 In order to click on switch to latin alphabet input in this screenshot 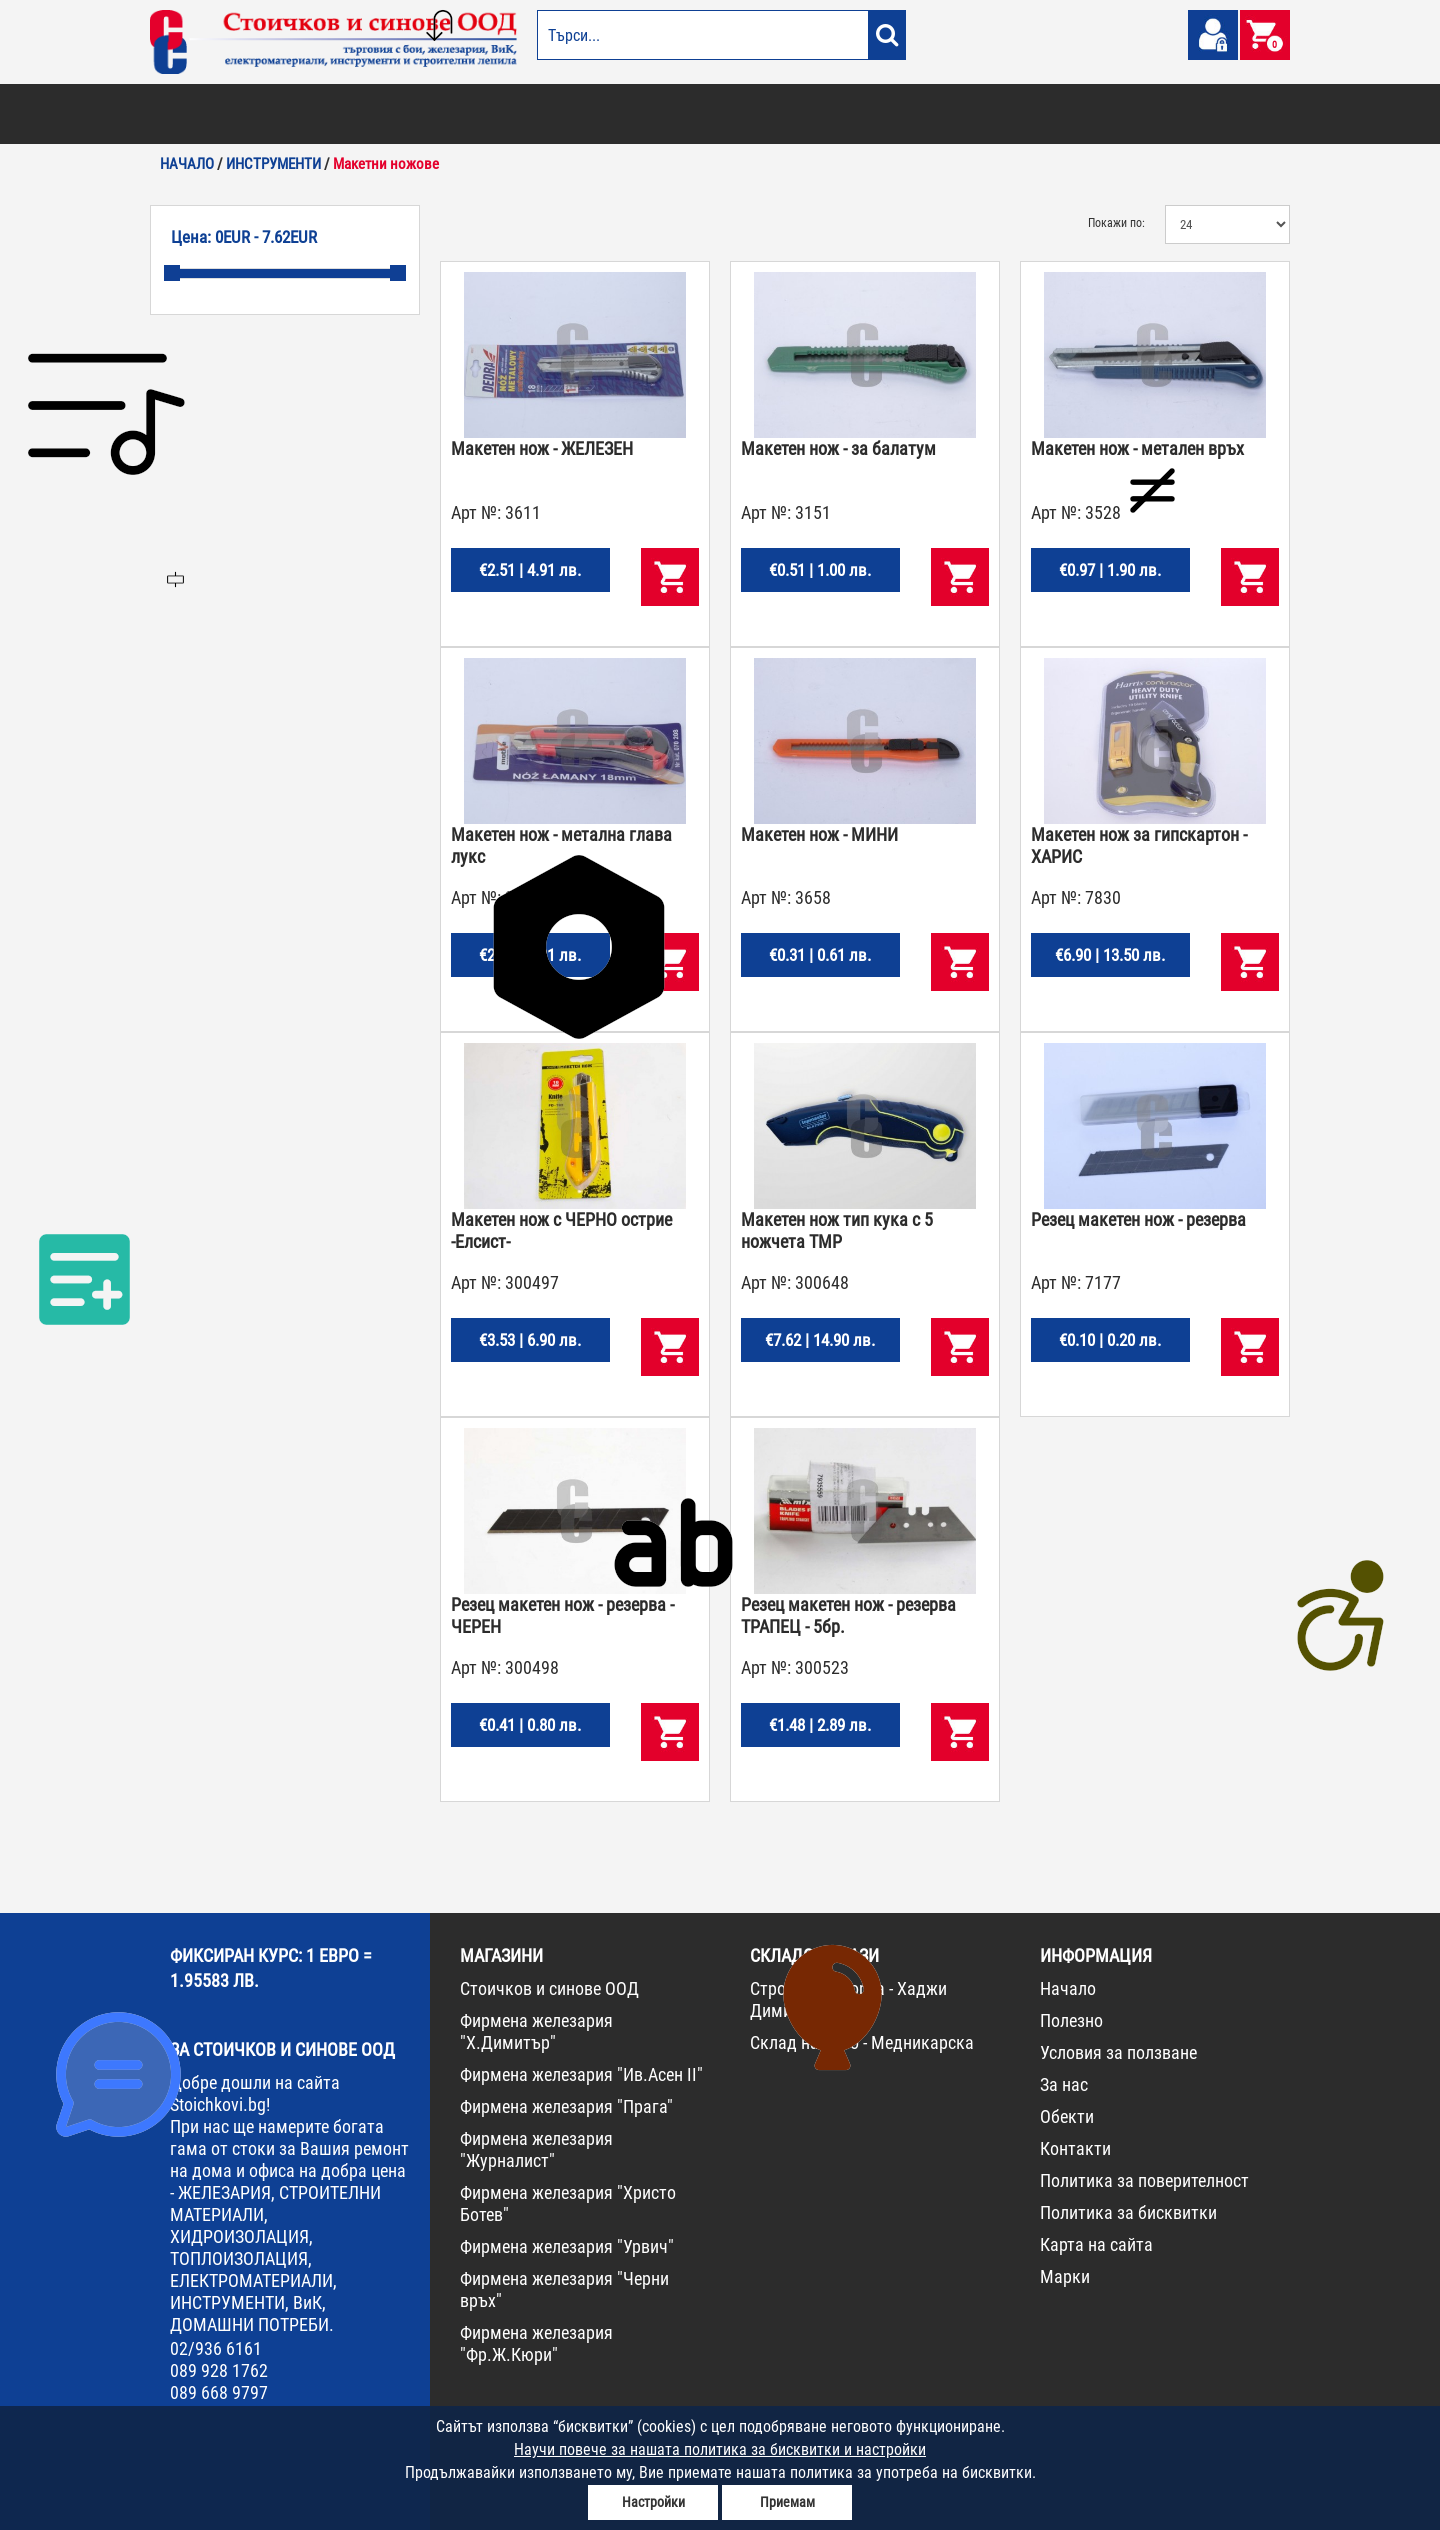, I will do `click(673, 1542)`.